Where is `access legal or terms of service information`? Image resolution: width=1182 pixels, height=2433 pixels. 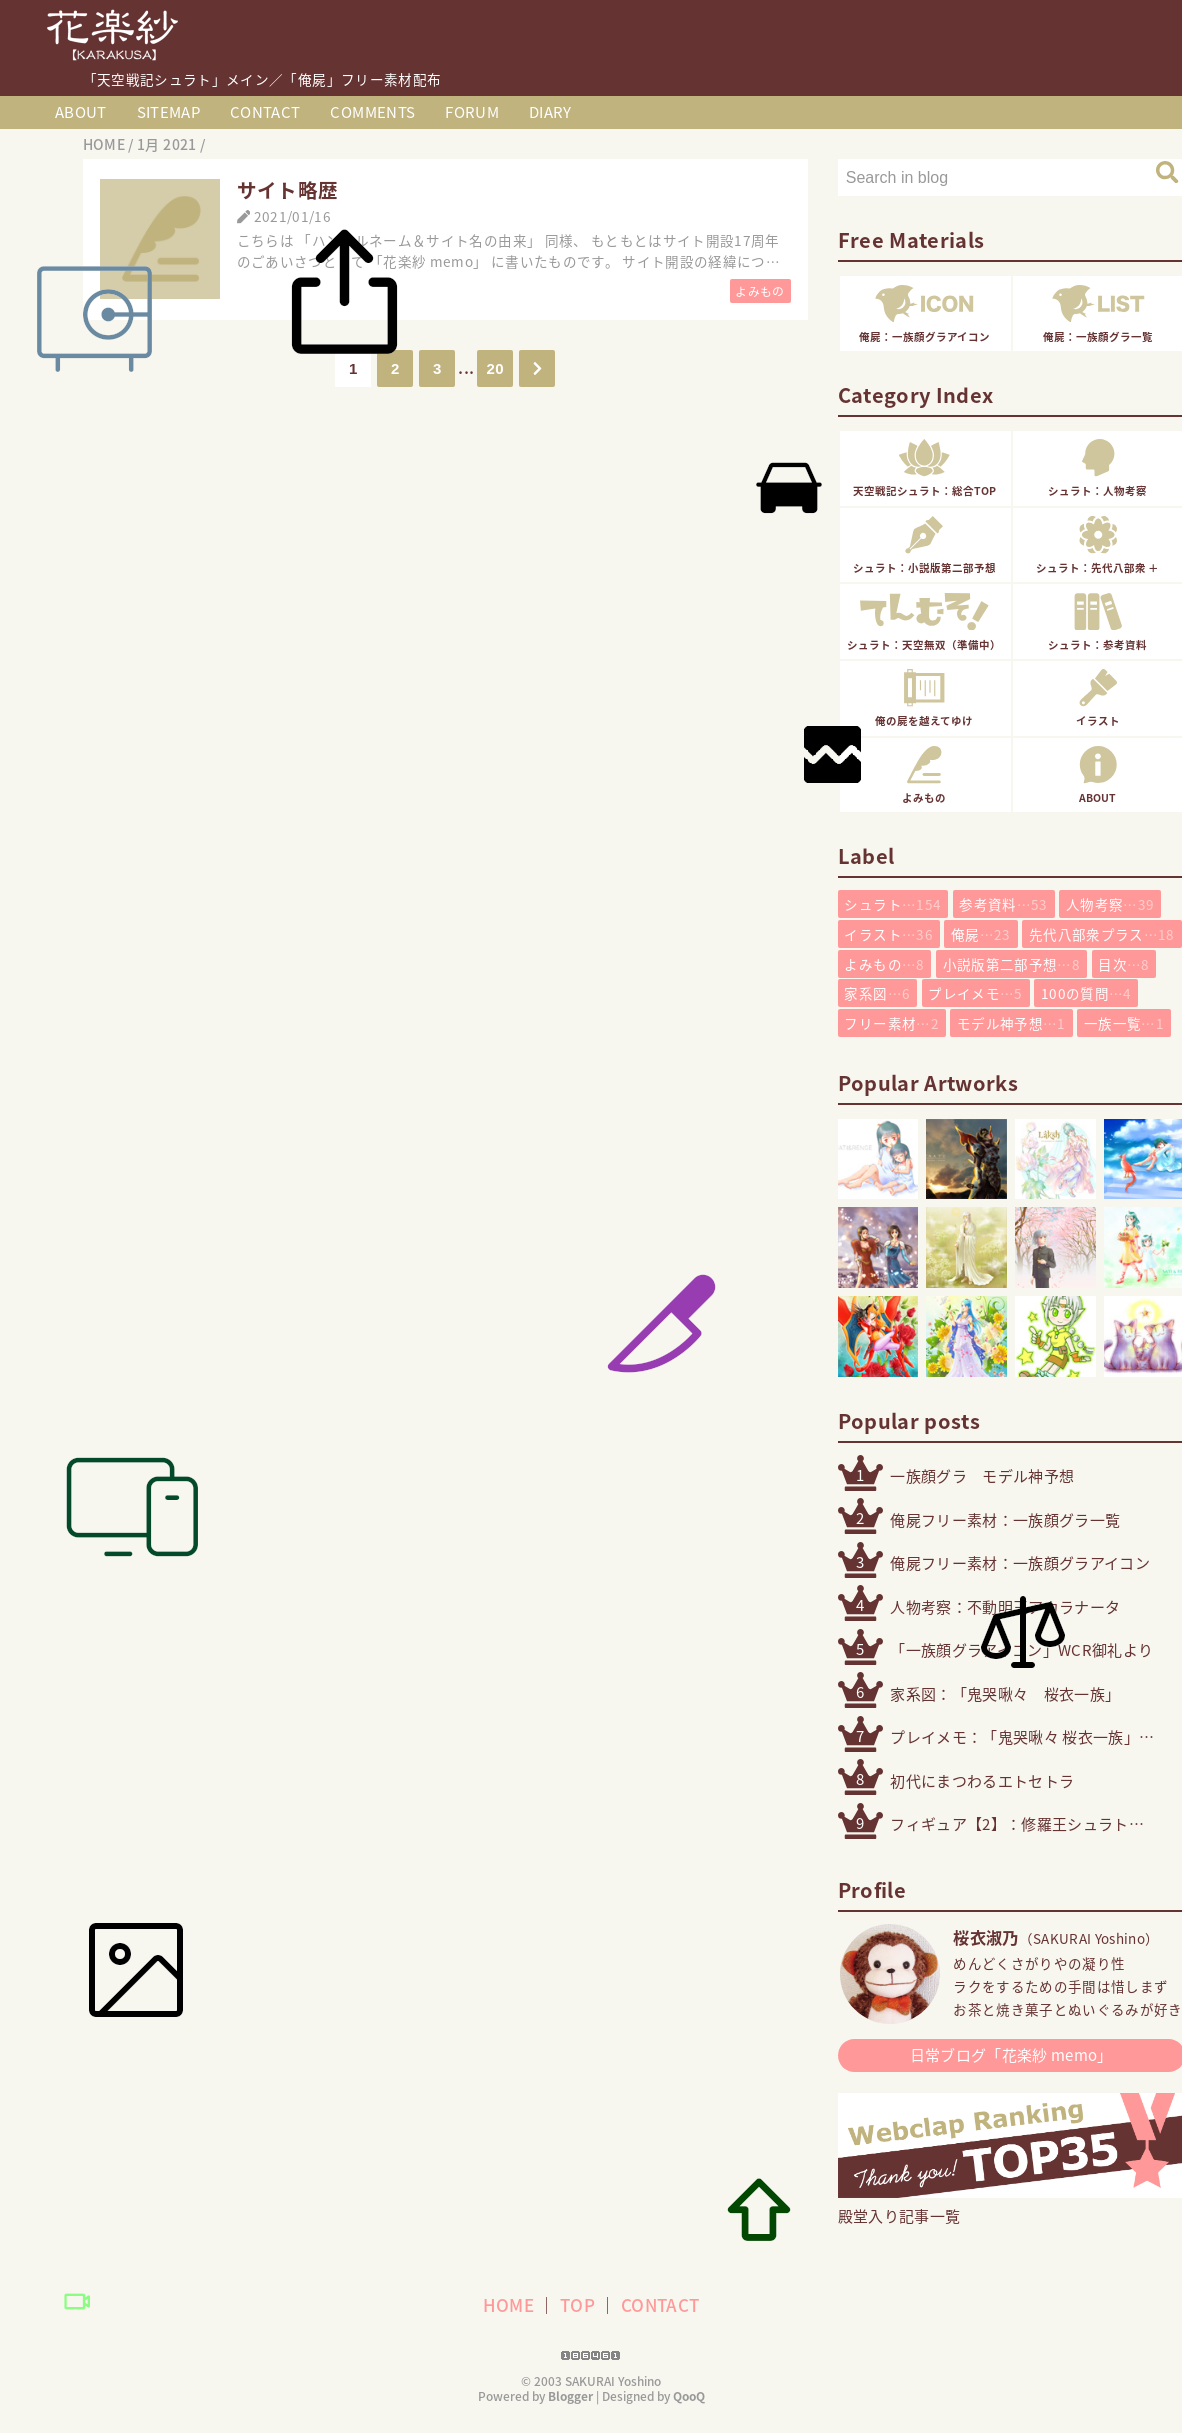
access legal or terms of service information is located at coordinates (1023, 1632).